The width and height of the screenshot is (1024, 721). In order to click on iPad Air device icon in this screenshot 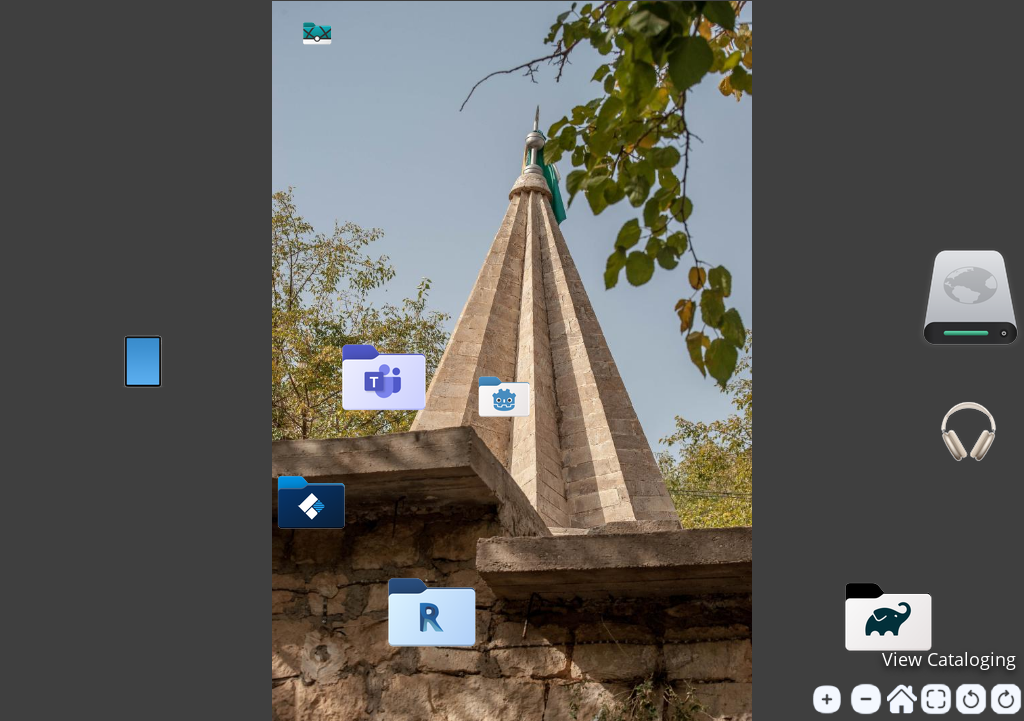, I will do `click(143, 362)`.